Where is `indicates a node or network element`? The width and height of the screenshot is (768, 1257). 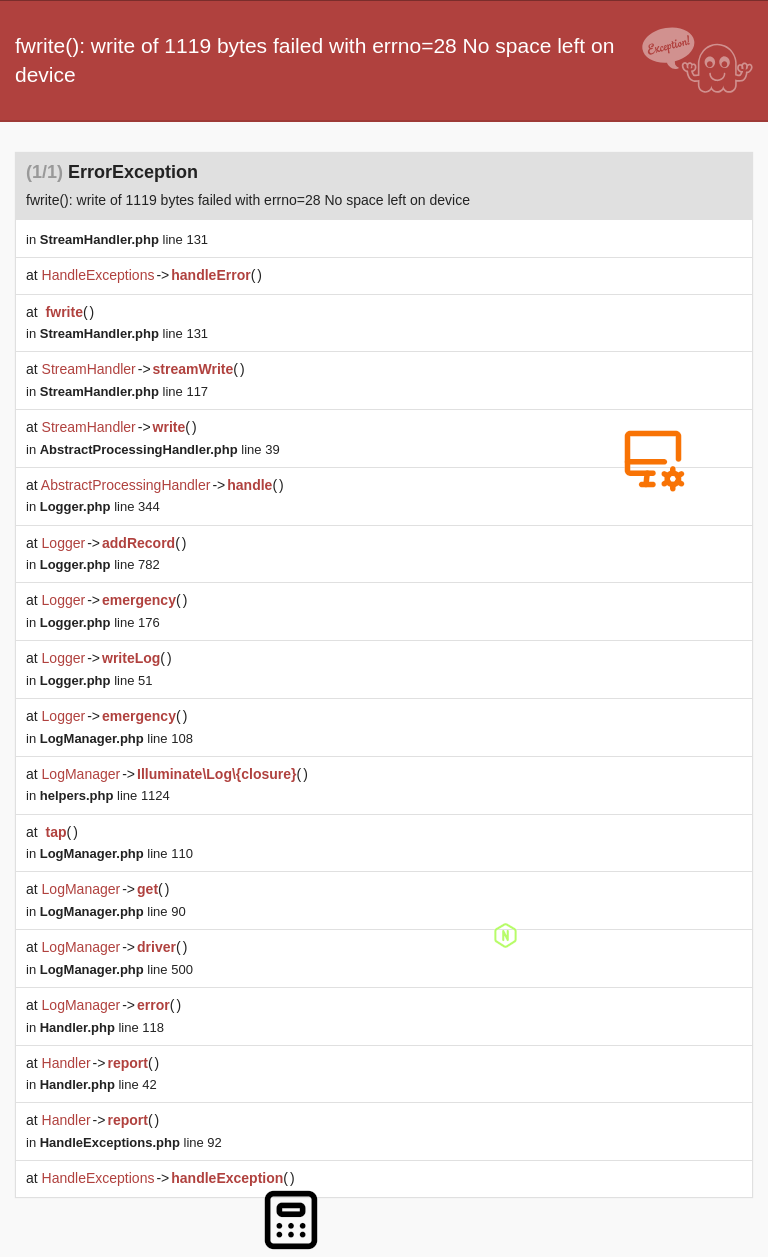
indicates a node or network element is located at coordinates (505, 935).